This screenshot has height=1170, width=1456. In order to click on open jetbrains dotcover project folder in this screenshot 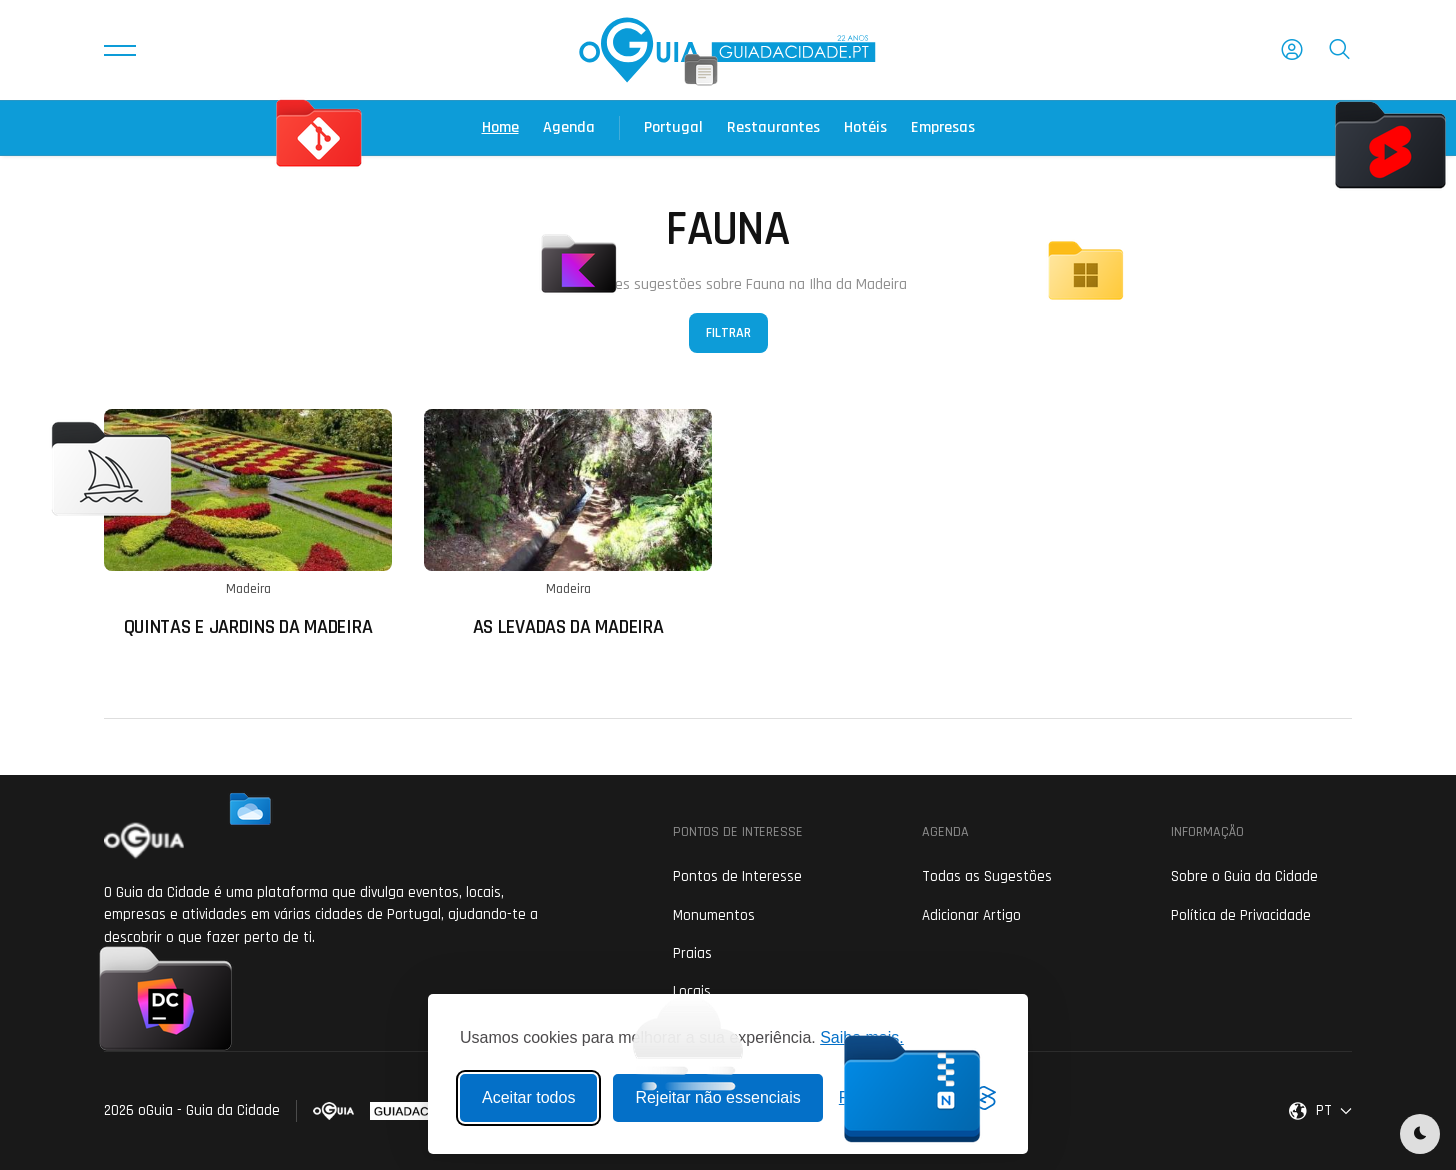, I will do `click(165, 1002)`.